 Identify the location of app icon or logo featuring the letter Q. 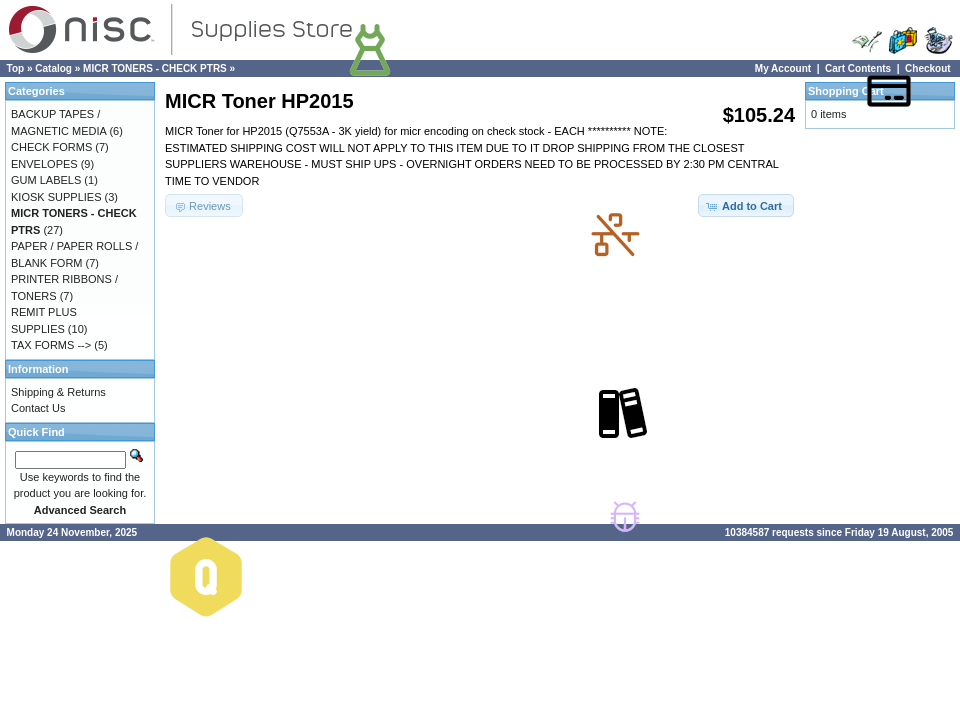
(206, 577).